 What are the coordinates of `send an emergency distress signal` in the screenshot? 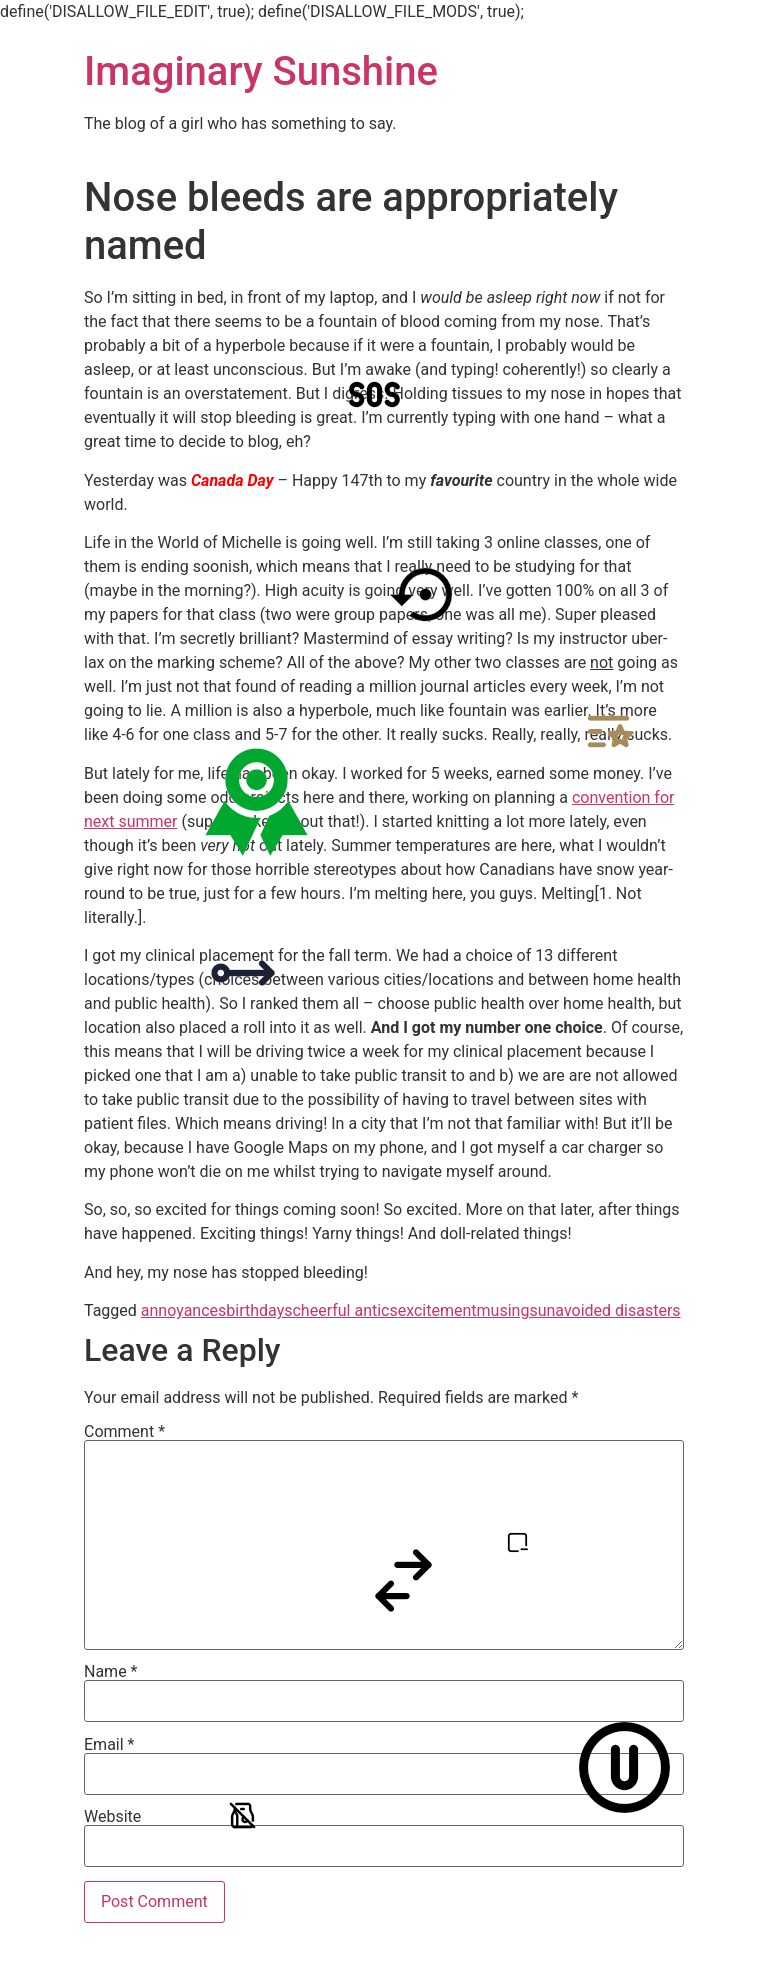 It's located at (374, 394).